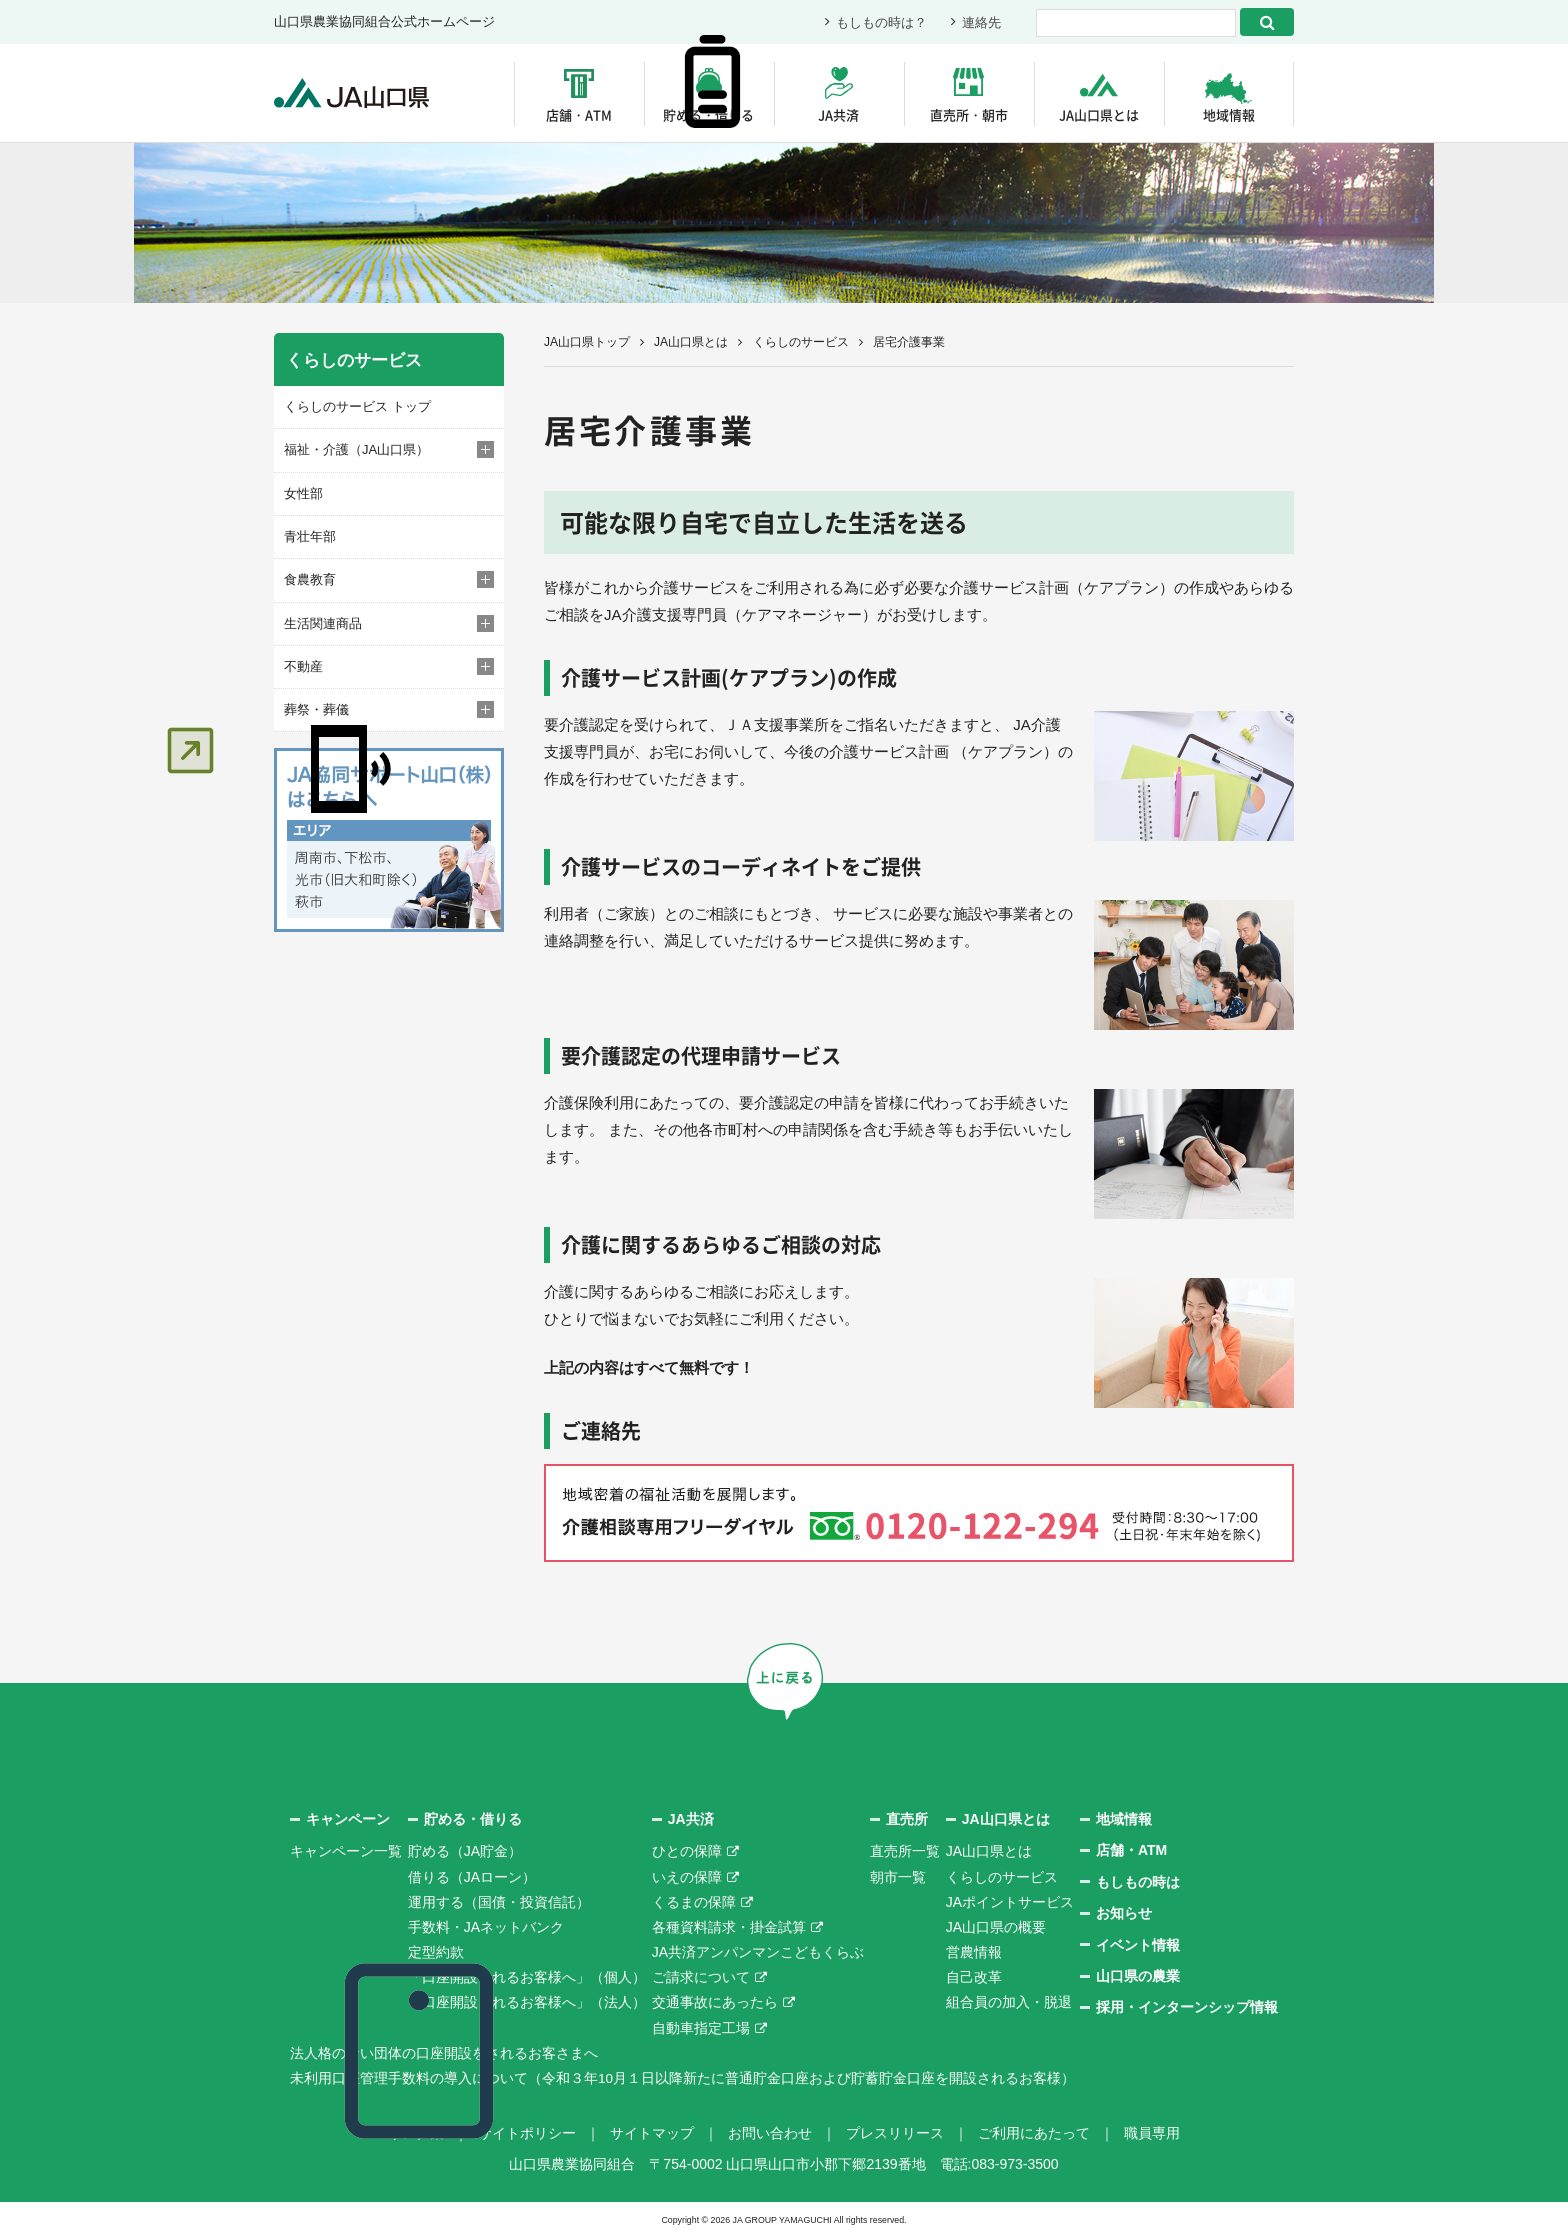 The width and height of the screenshot is (1568, 2237). I want to click on open link in a new window, so click(190, 750).